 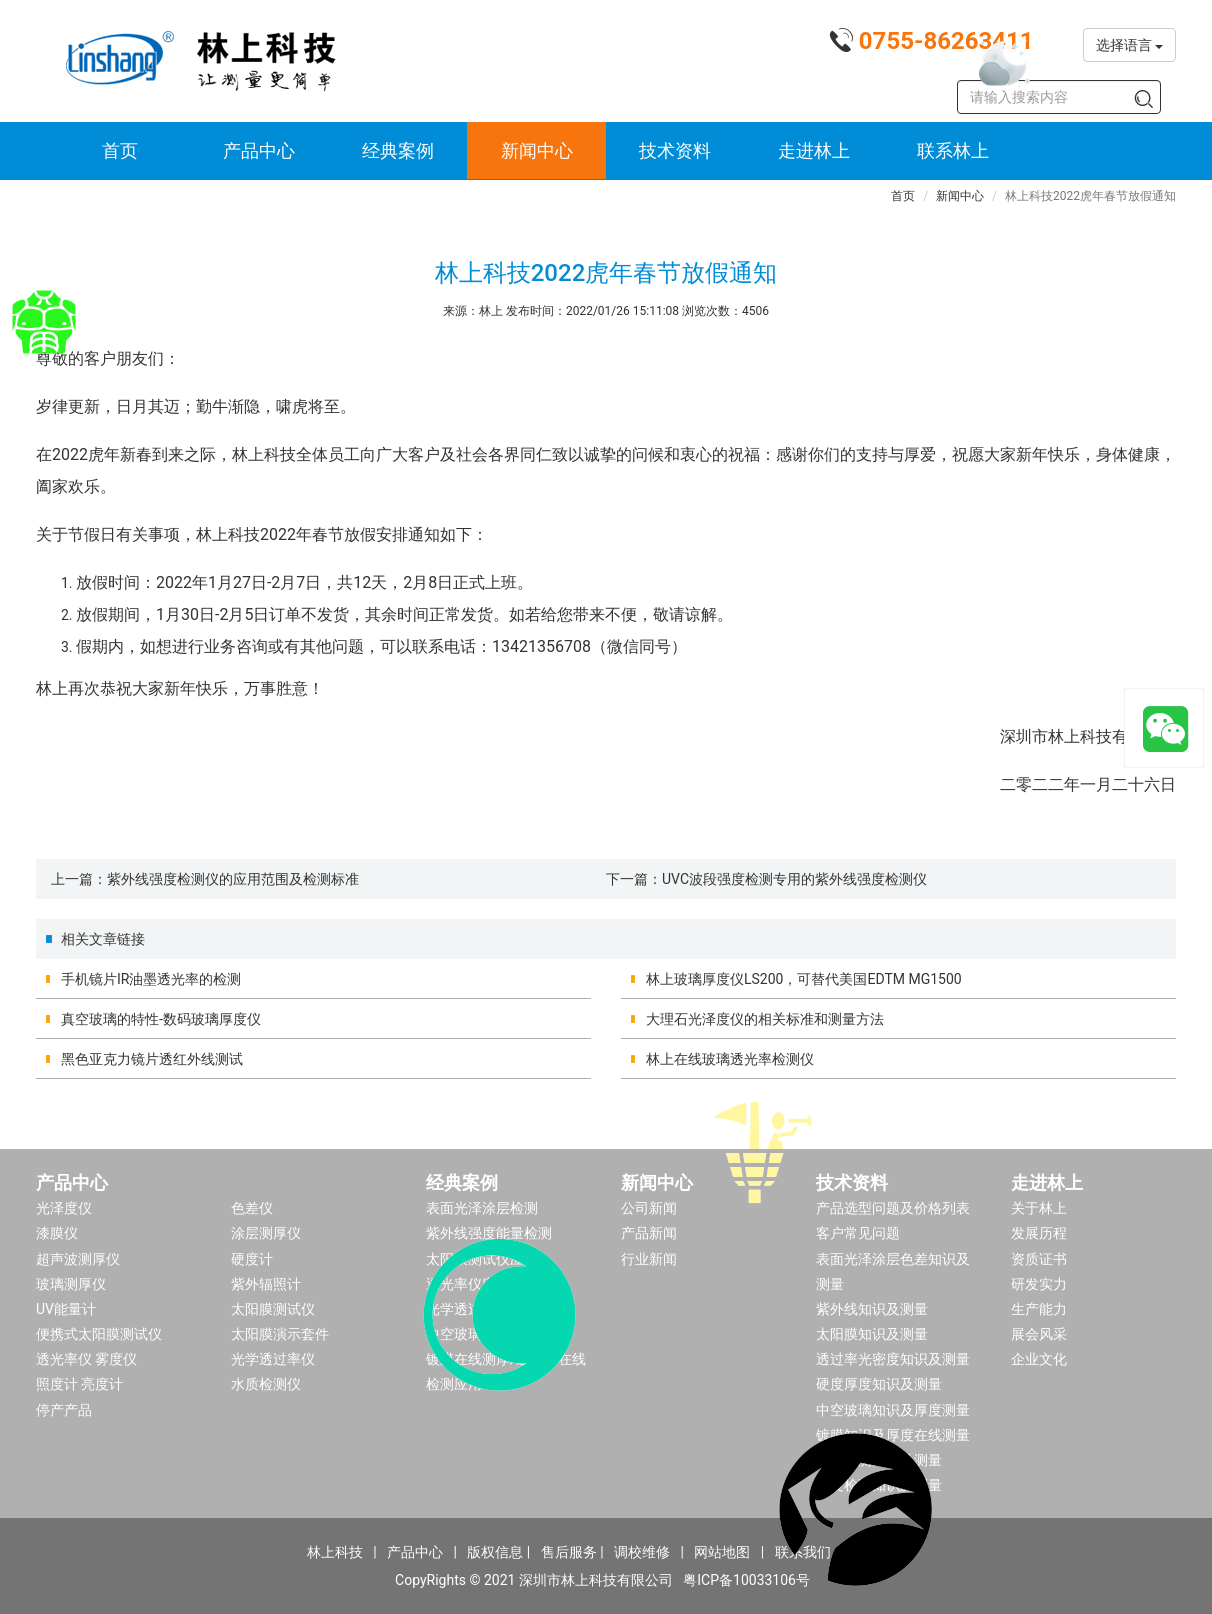 I want to click on access the lookout or observation point, so click(x=762, y=1151).